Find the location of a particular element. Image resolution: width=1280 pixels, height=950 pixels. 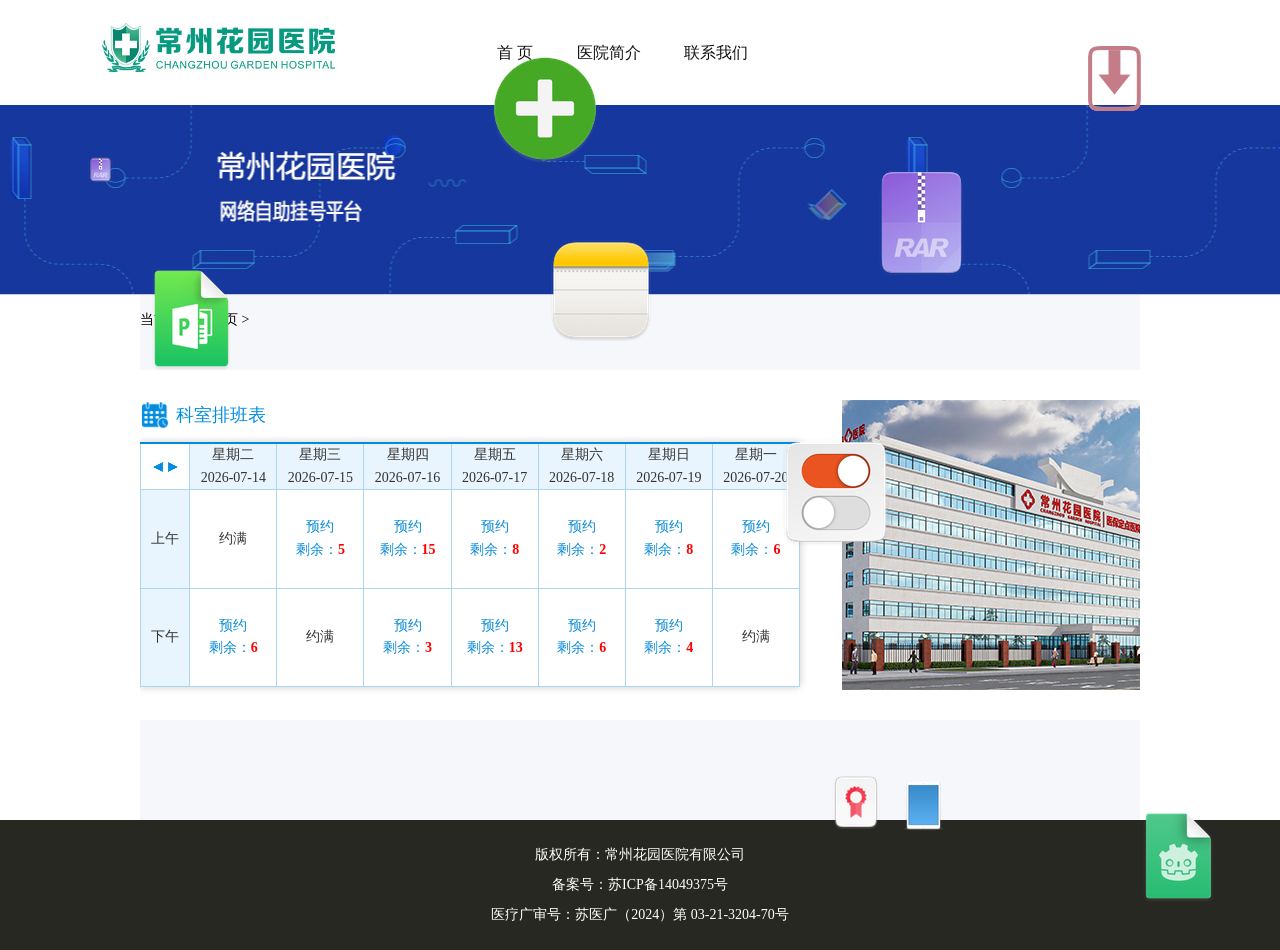

open the notes app is located at coordinates (601, 290).